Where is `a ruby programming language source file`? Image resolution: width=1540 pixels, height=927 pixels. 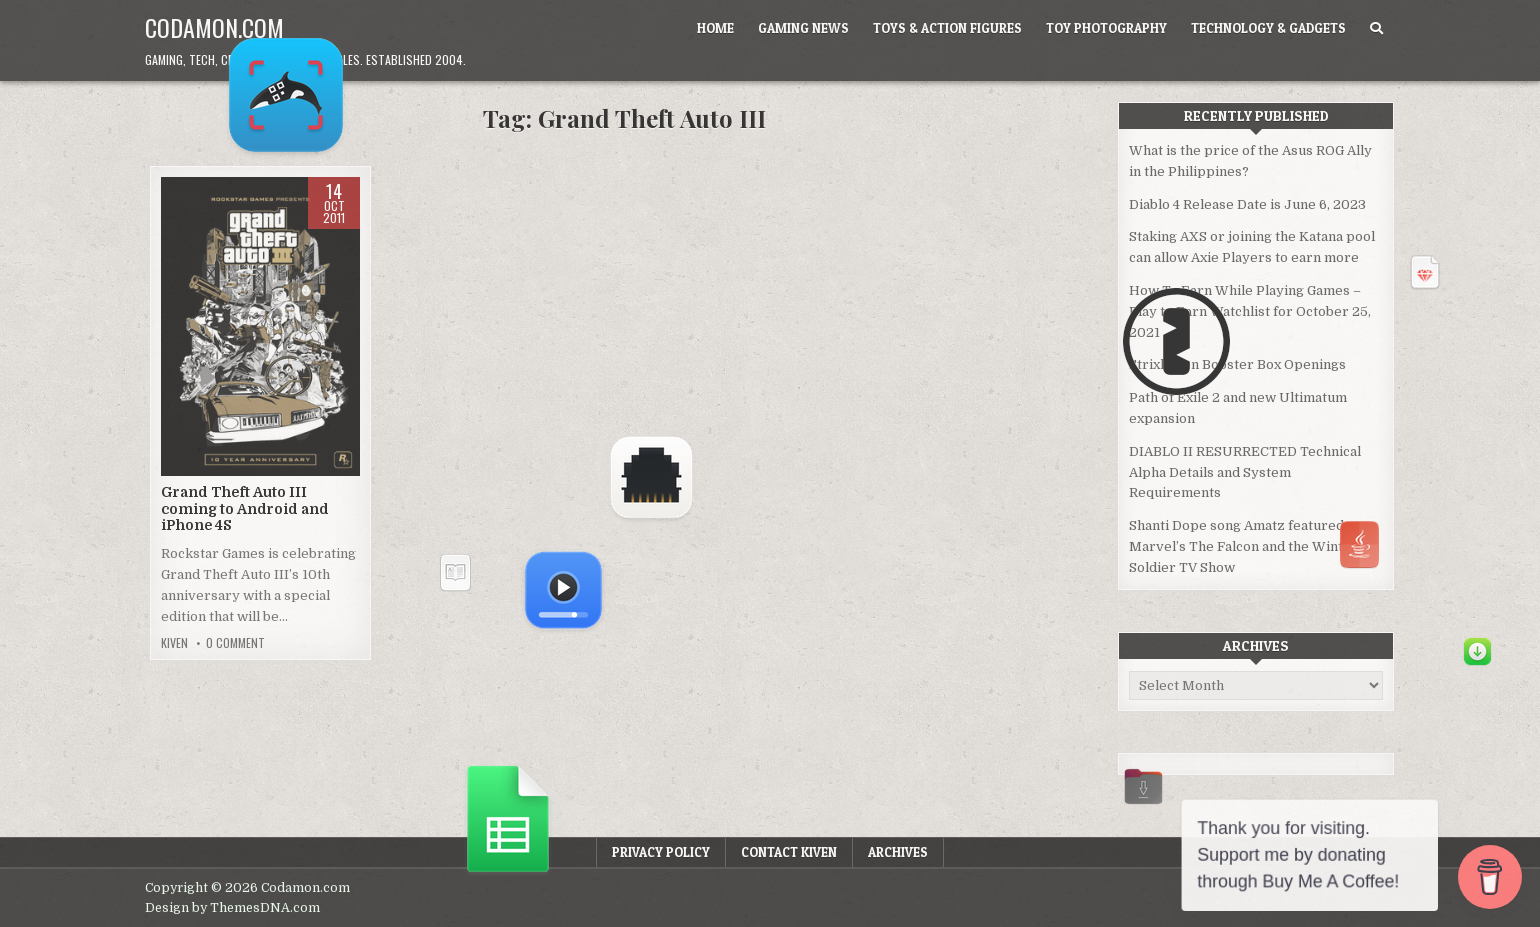 a ruby programming language source file is located at coordinates (1425, 272).